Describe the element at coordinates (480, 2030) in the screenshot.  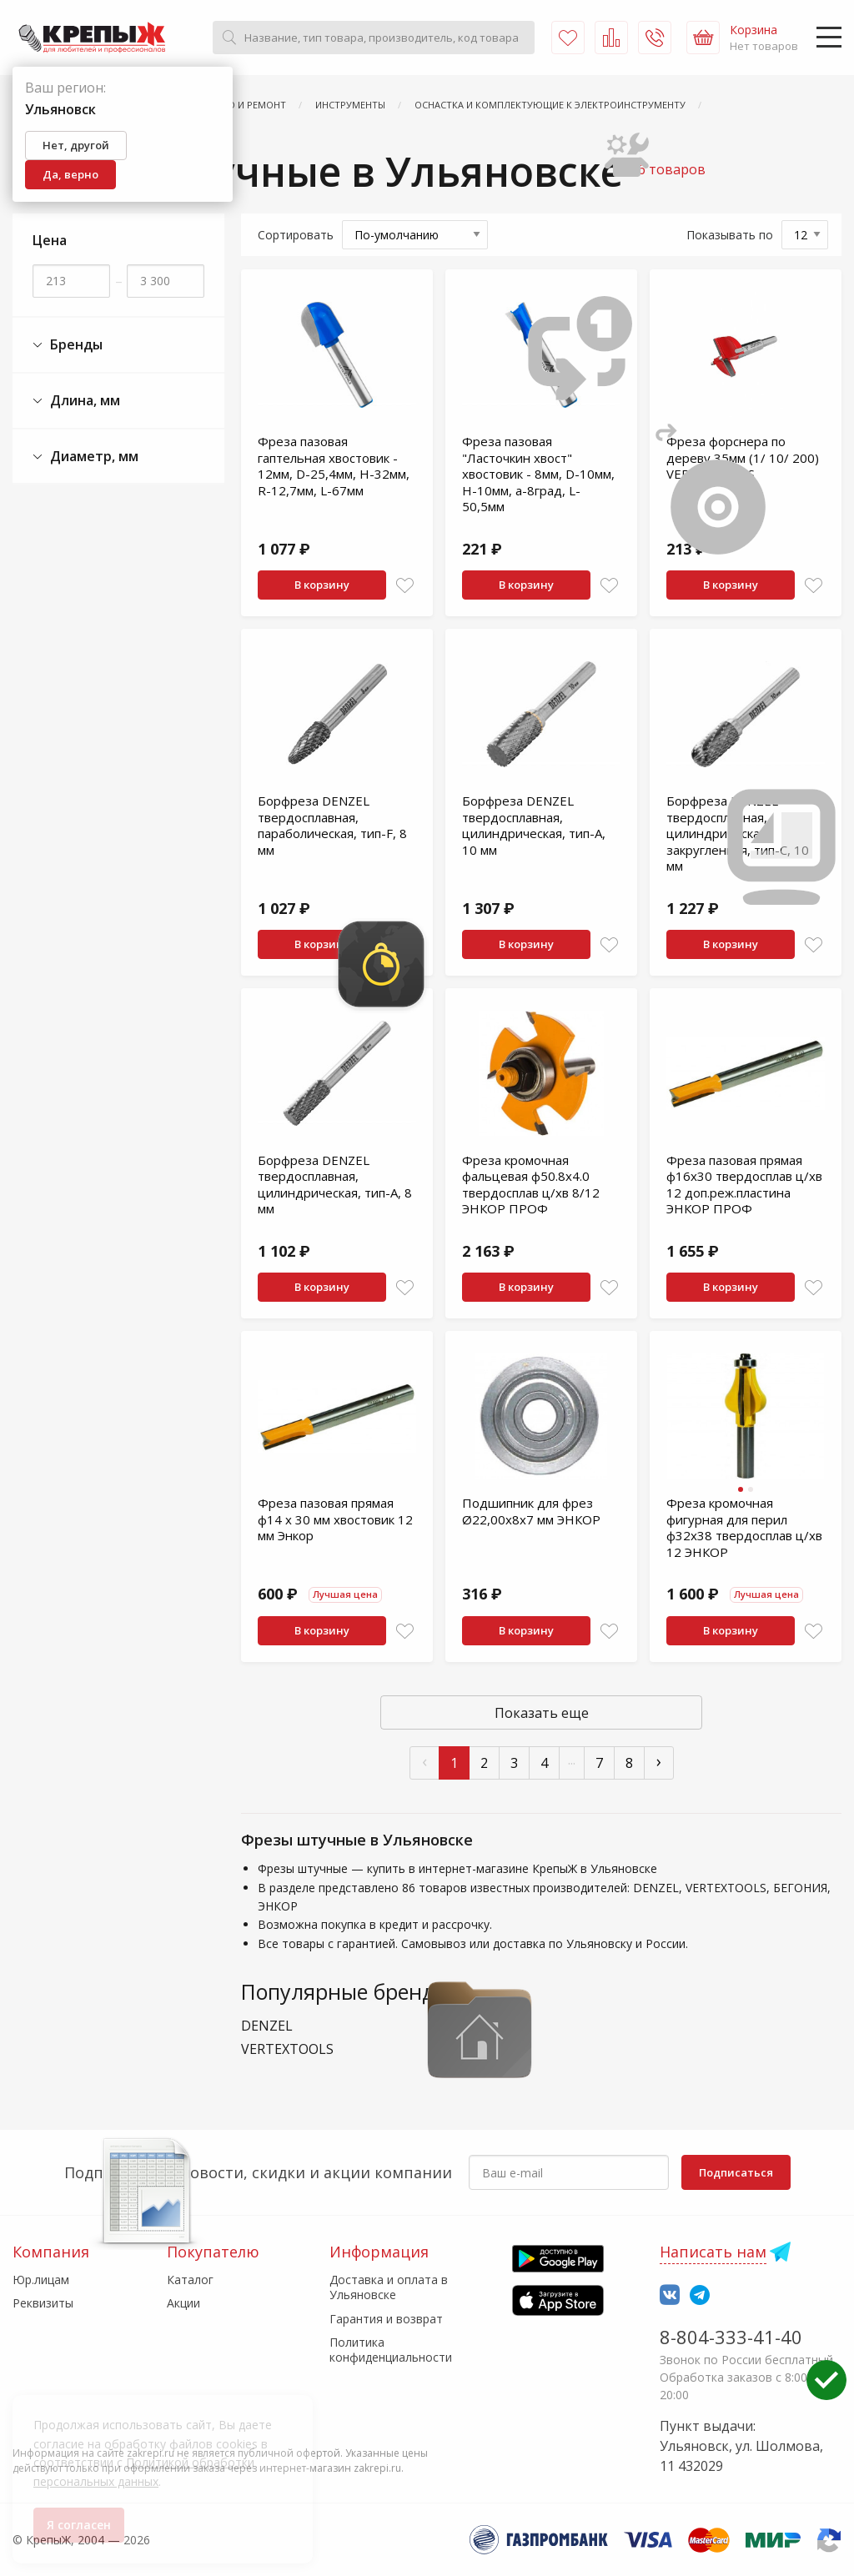
I see `access your home folder` at that location.